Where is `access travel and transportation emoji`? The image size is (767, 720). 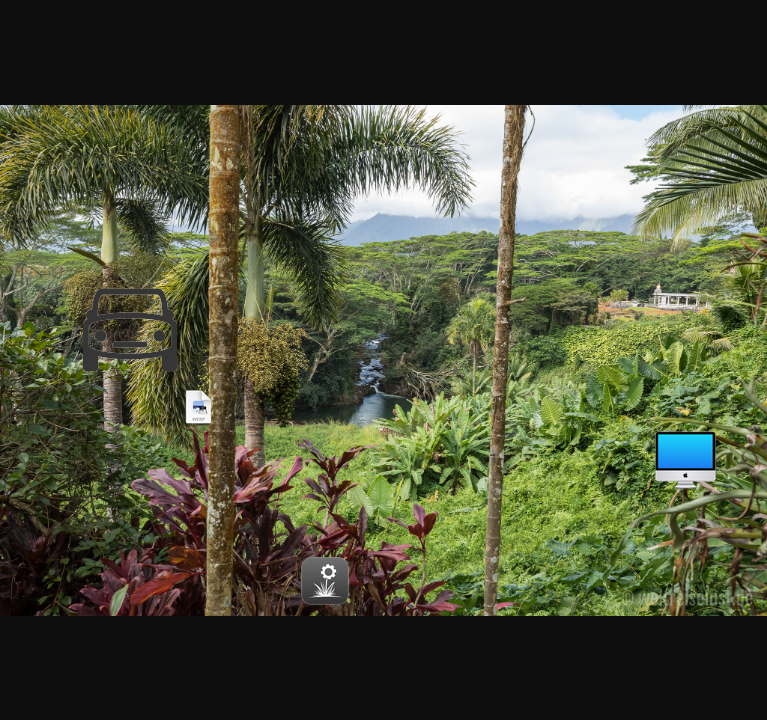
access travel and transportation emoji is located at coordinates (130, 330).